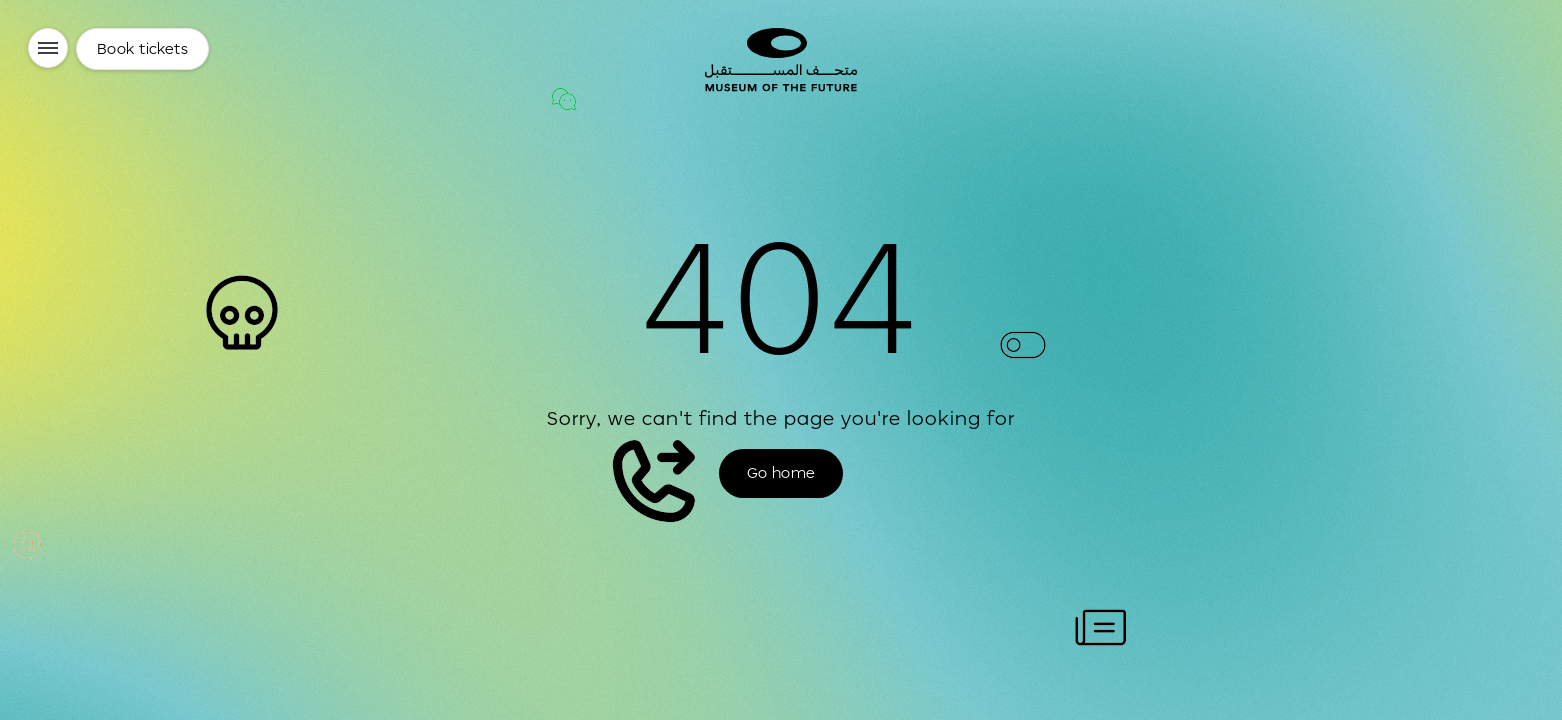 This screenshot has width=1562, height=720. What do you see at coordinates (1023, 345) in the screenshot?
I see `toggle switch in off position` at bounding box center [1023, 345].